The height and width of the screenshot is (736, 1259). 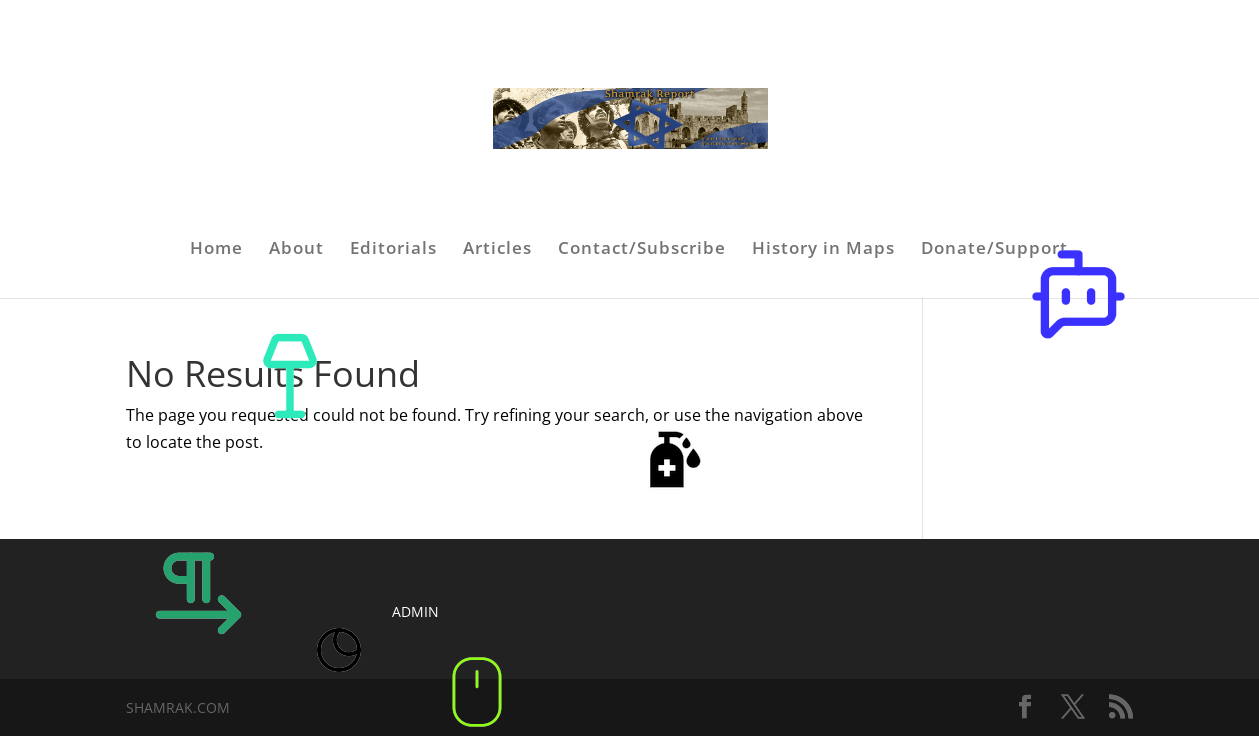 I want to click on toggle dark mode or night theme, so click(x=339, y=650).